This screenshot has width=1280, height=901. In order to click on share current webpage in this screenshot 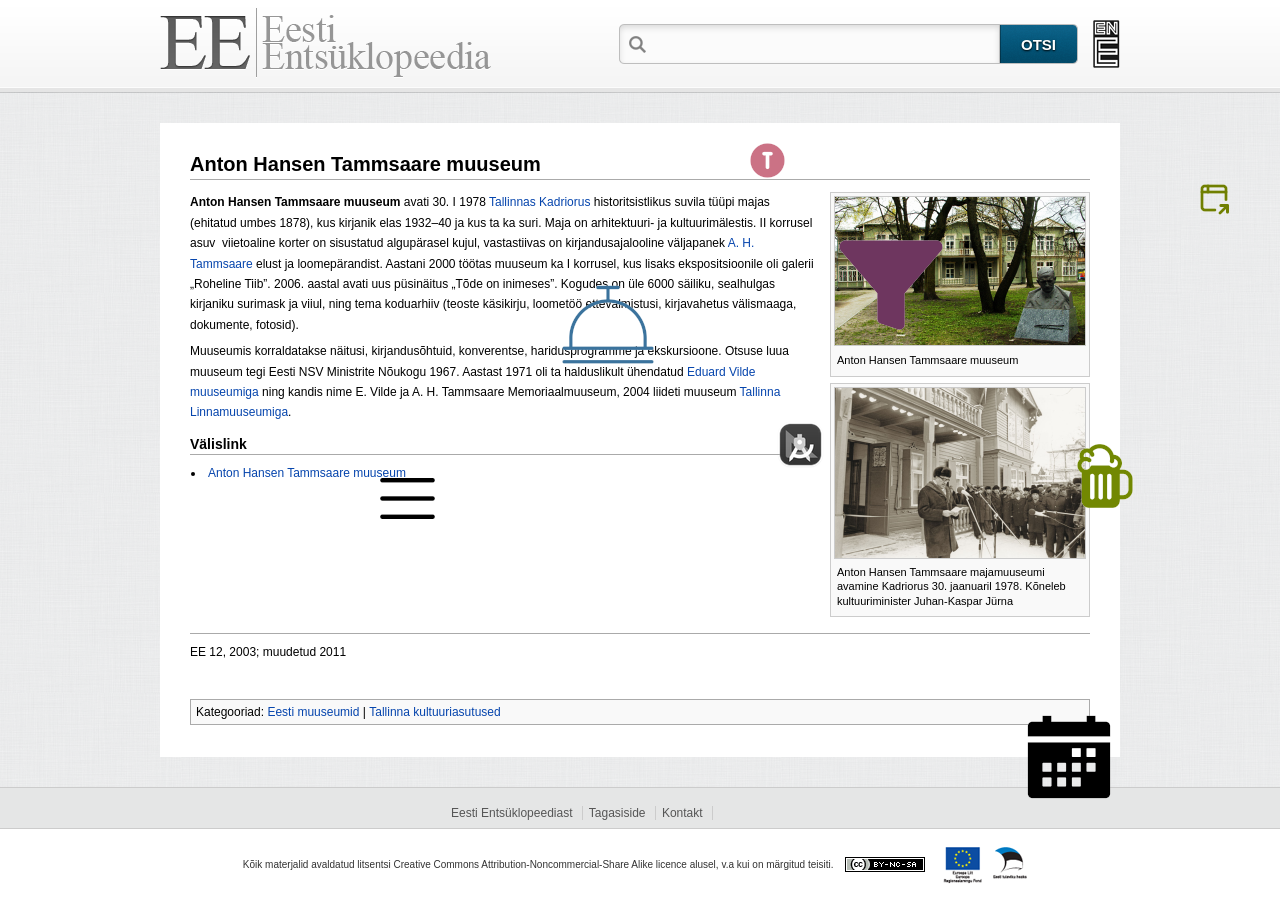, I will do `click(1214, 198)`.